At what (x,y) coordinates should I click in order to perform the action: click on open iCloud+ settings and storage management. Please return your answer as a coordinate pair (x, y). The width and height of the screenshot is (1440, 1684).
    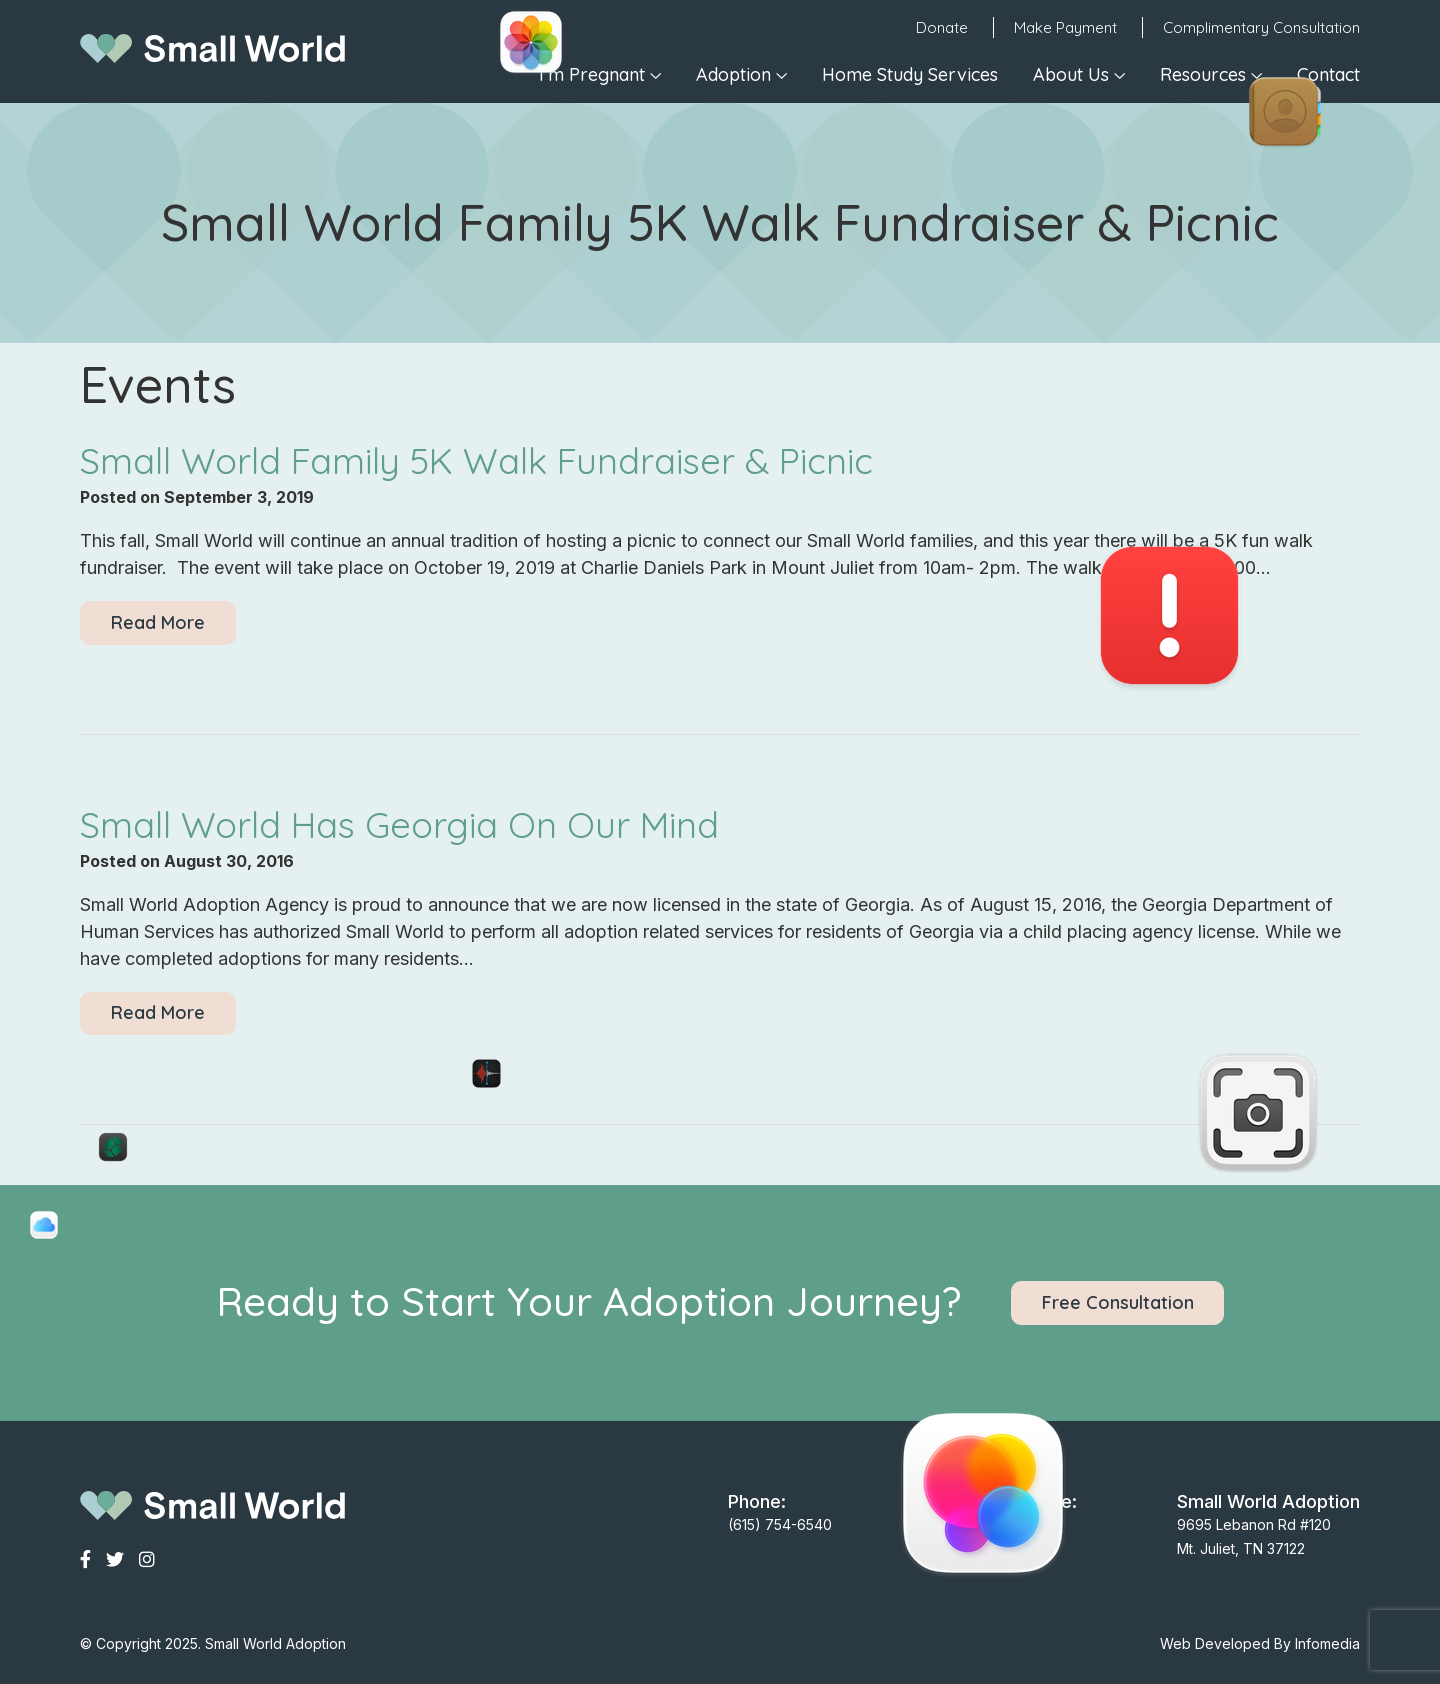
    Looking at the image, I should click on (44, 1225).